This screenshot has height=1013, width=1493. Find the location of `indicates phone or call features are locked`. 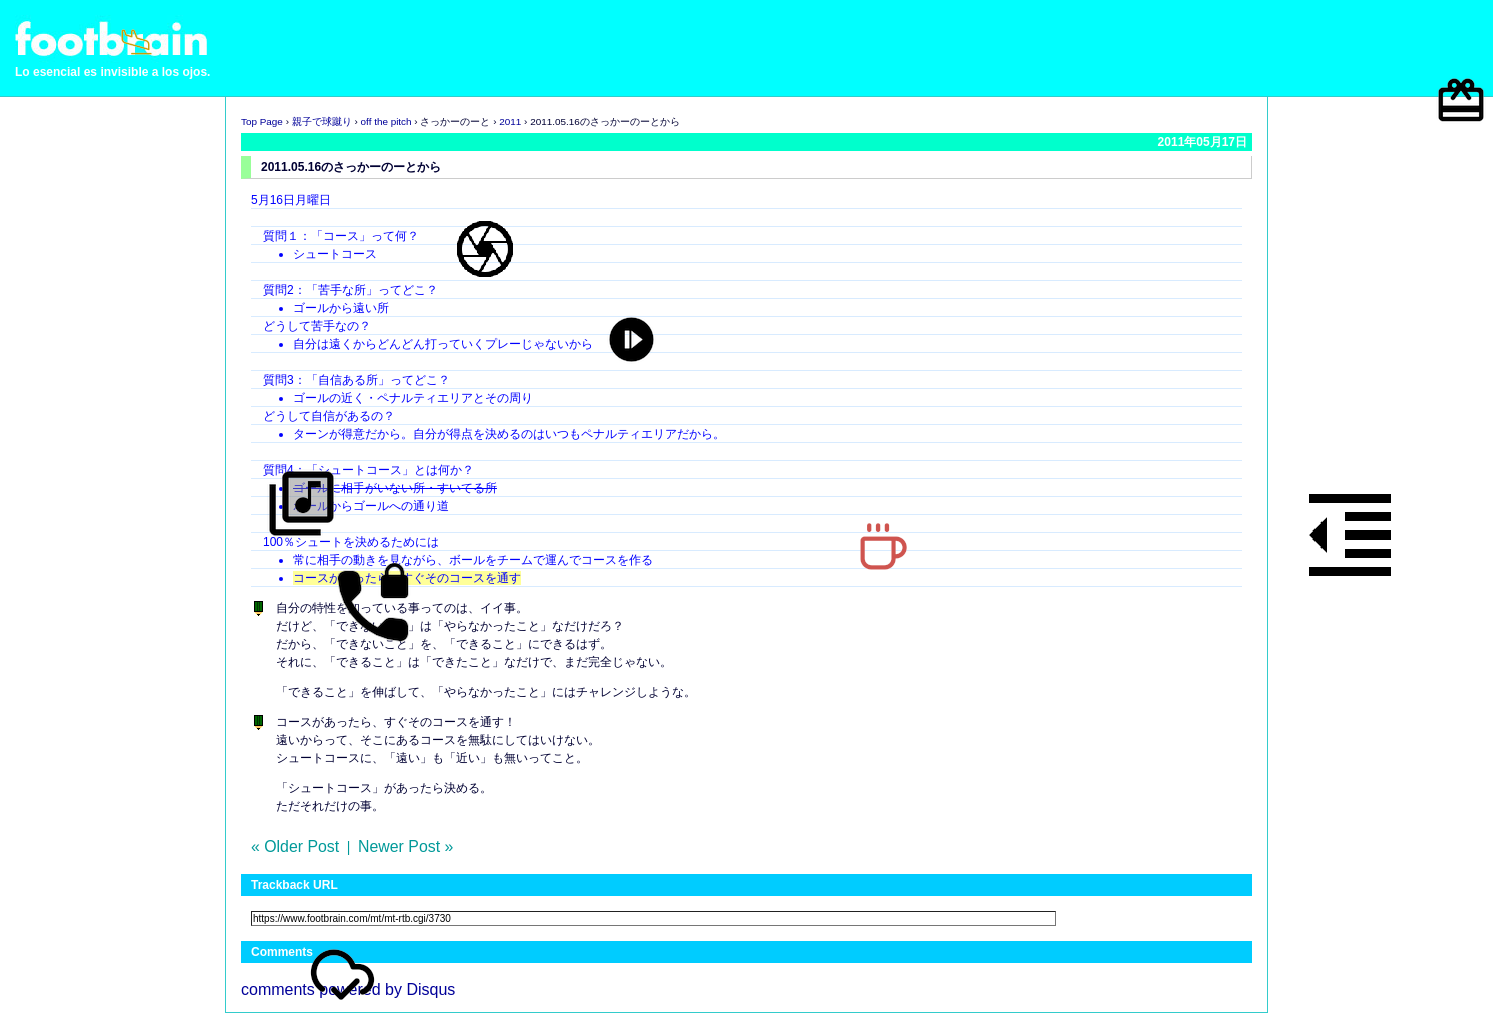

indicates phone or call features are locked is located at coordinates (373, 606).